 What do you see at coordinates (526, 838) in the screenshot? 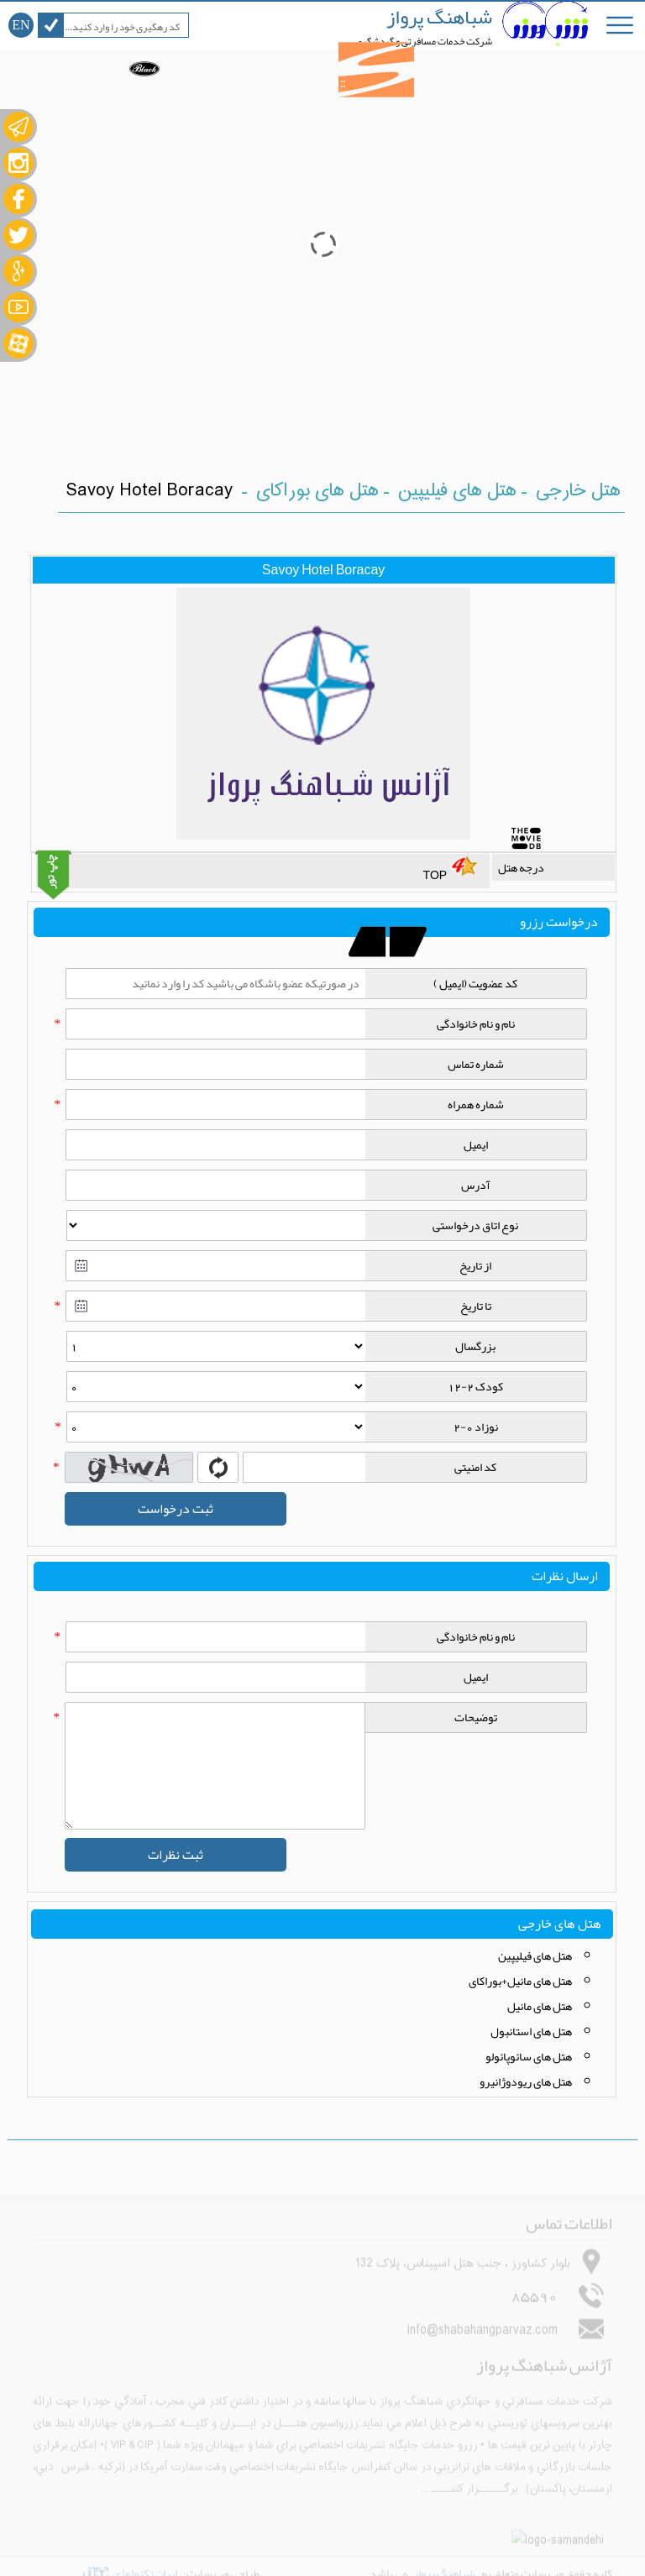
I see `visit The Movie Database (TMDB) website` at bounding box center [526, 838].